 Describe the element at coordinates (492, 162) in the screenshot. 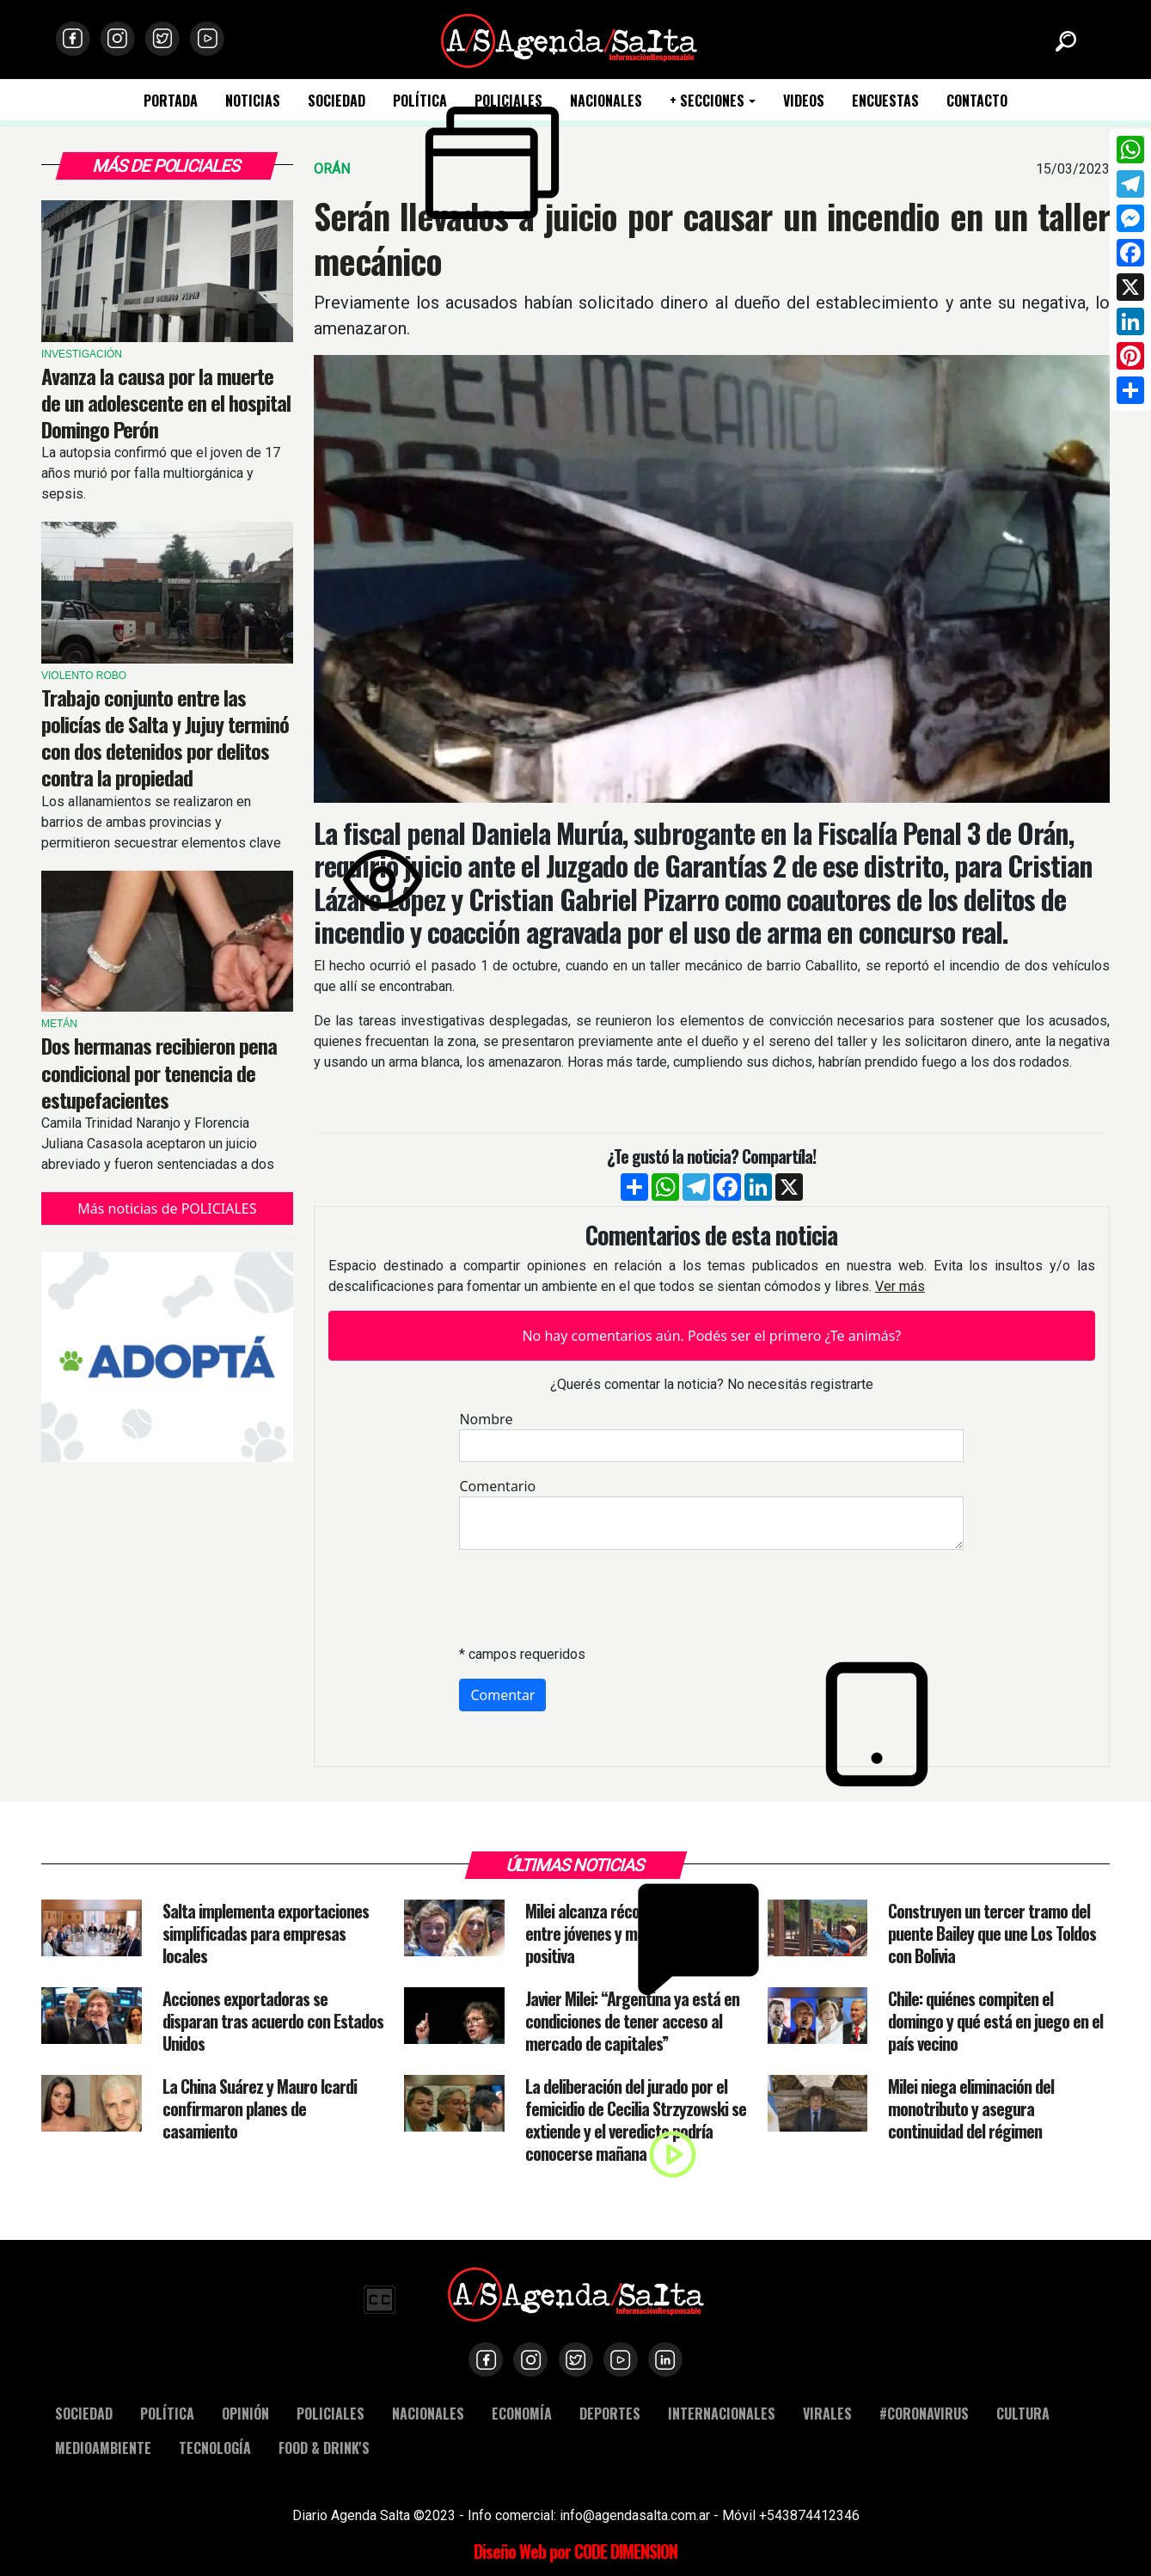

I see `view open browser windows` at that location.